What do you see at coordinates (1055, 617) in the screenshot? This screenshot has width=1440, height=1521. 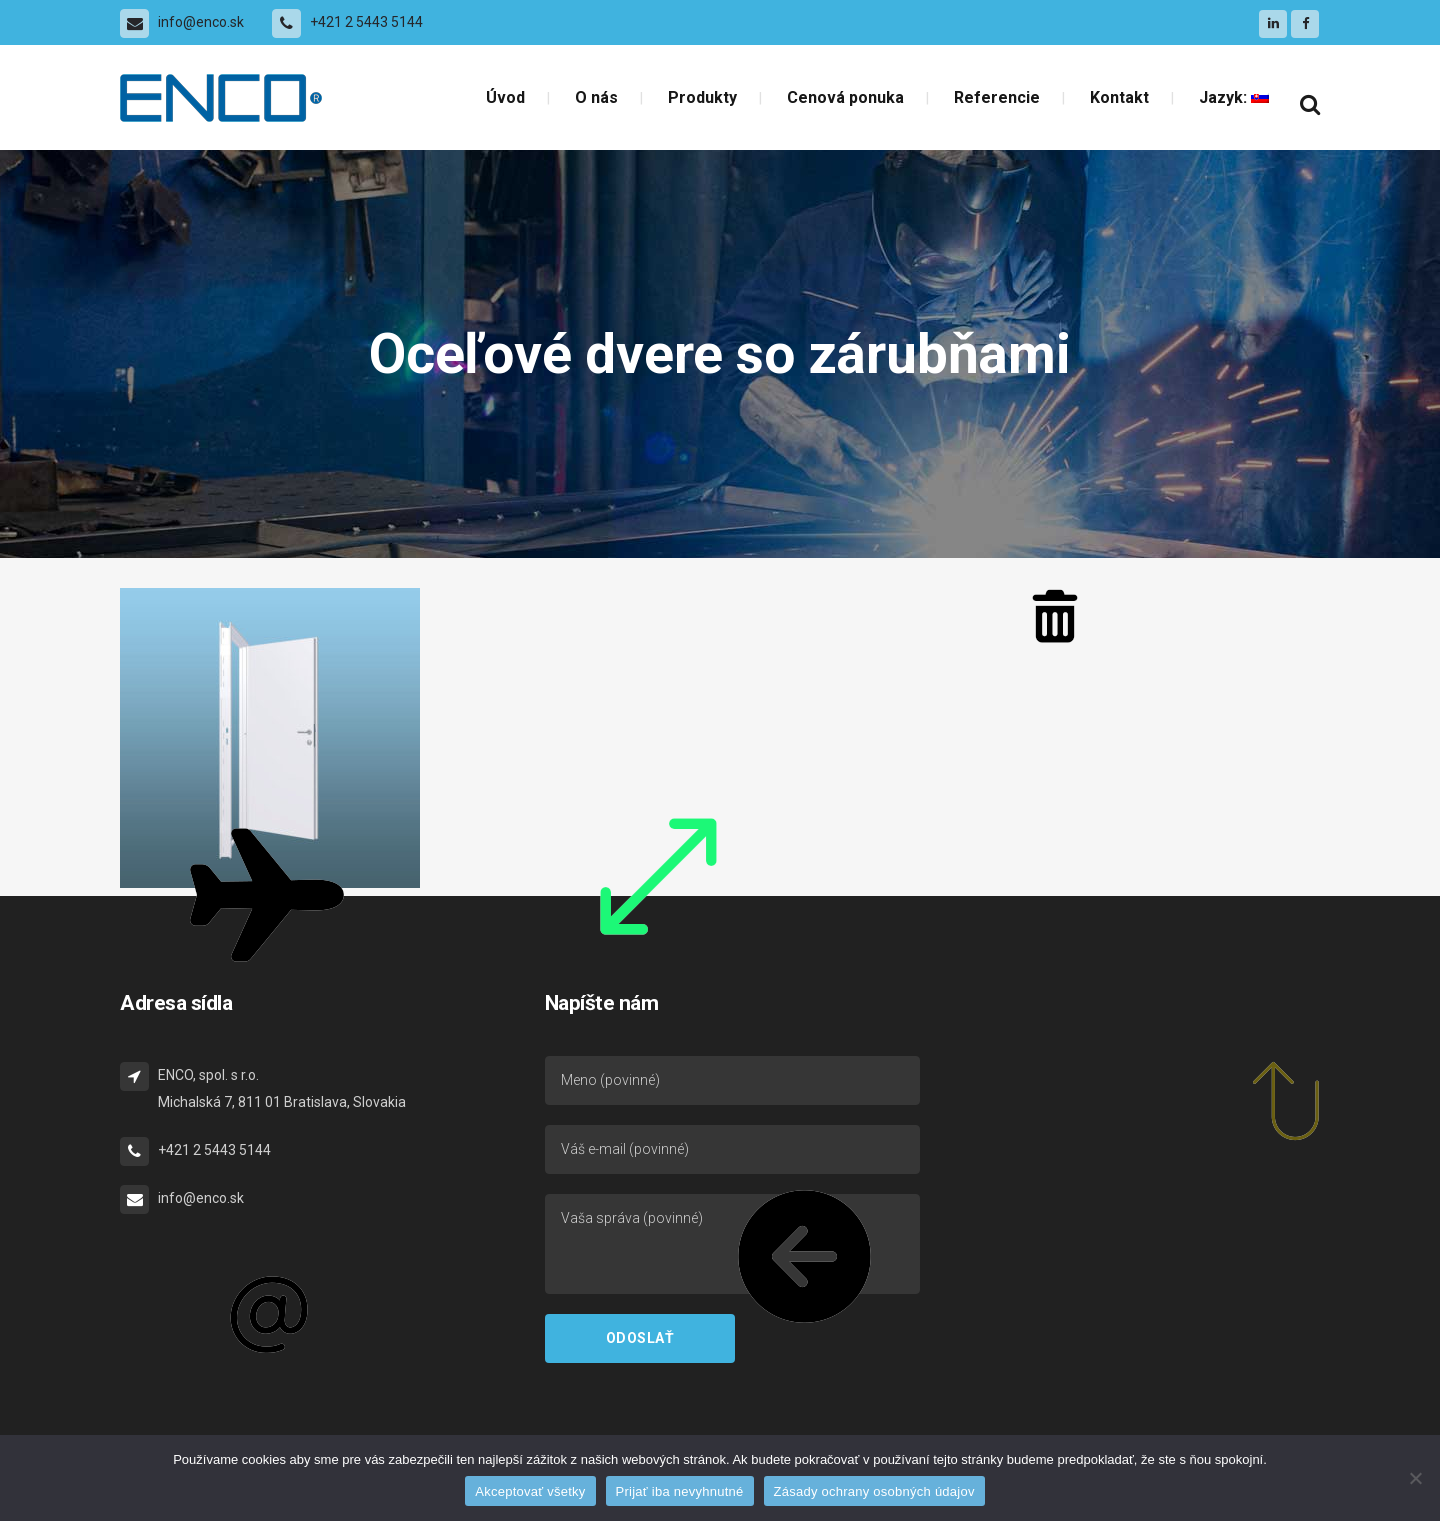 I see `delete selected item` at bounding box center [1055, 617].